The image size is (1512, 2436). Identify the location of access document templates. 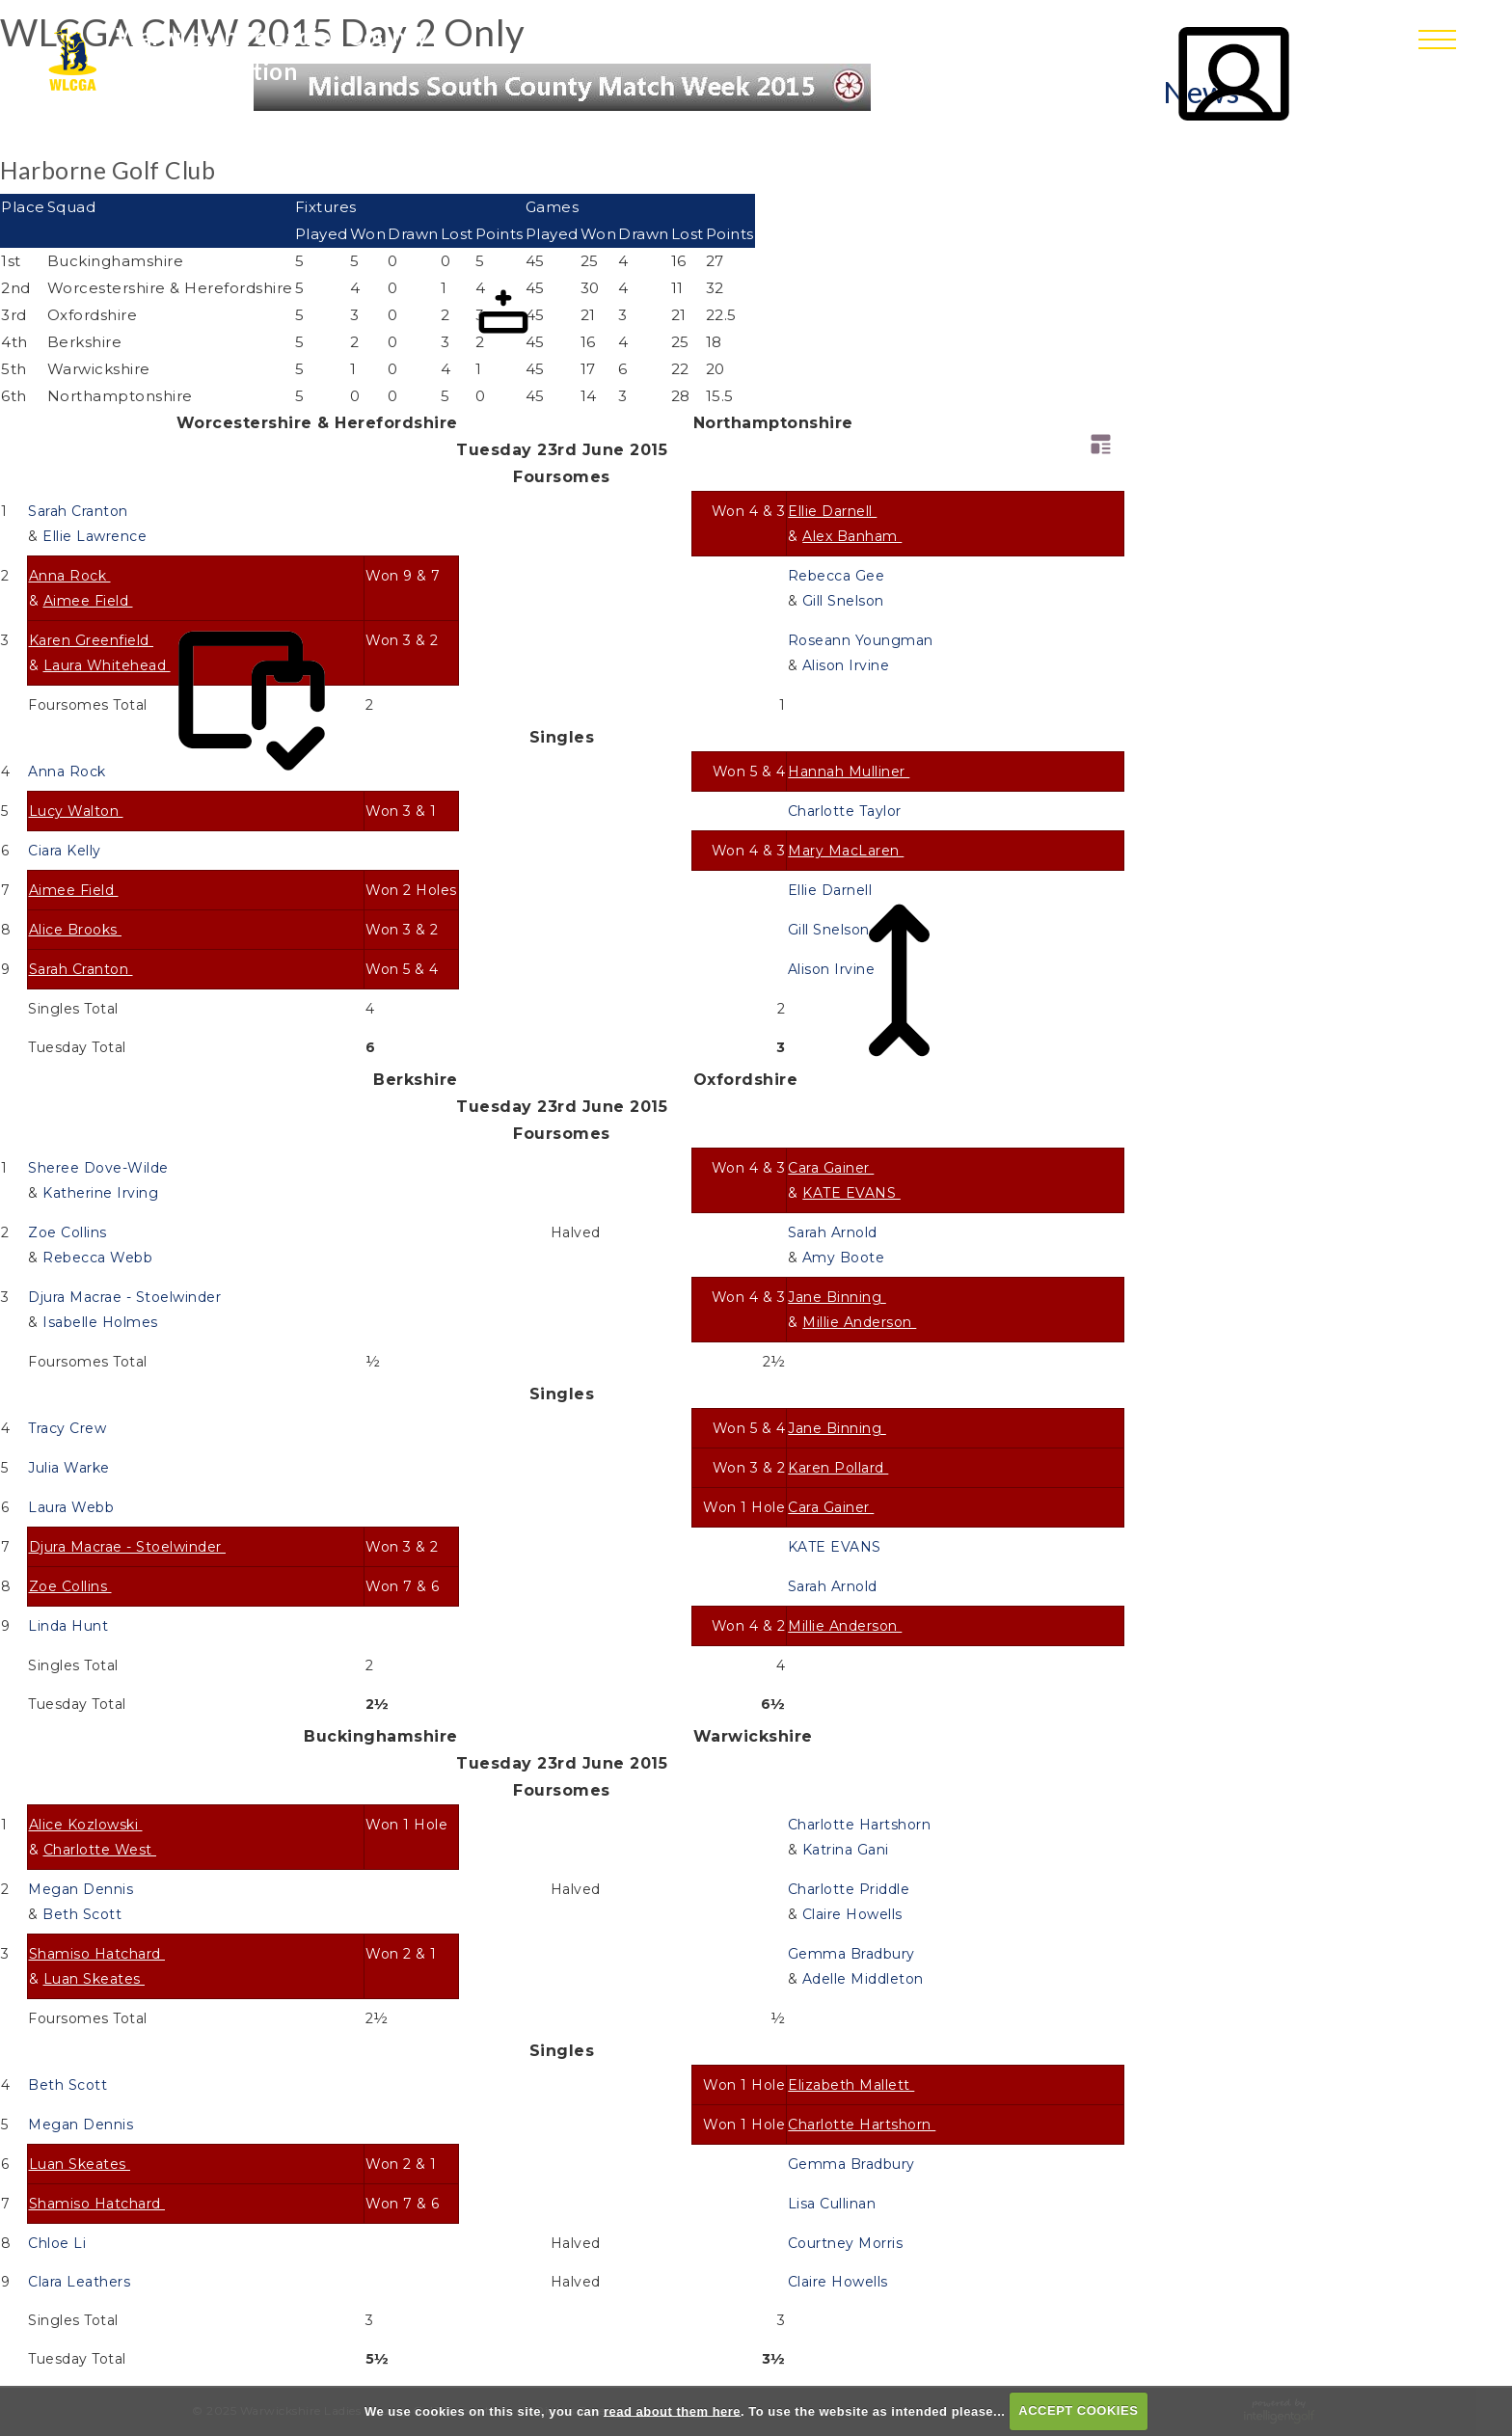
(1100, 444).